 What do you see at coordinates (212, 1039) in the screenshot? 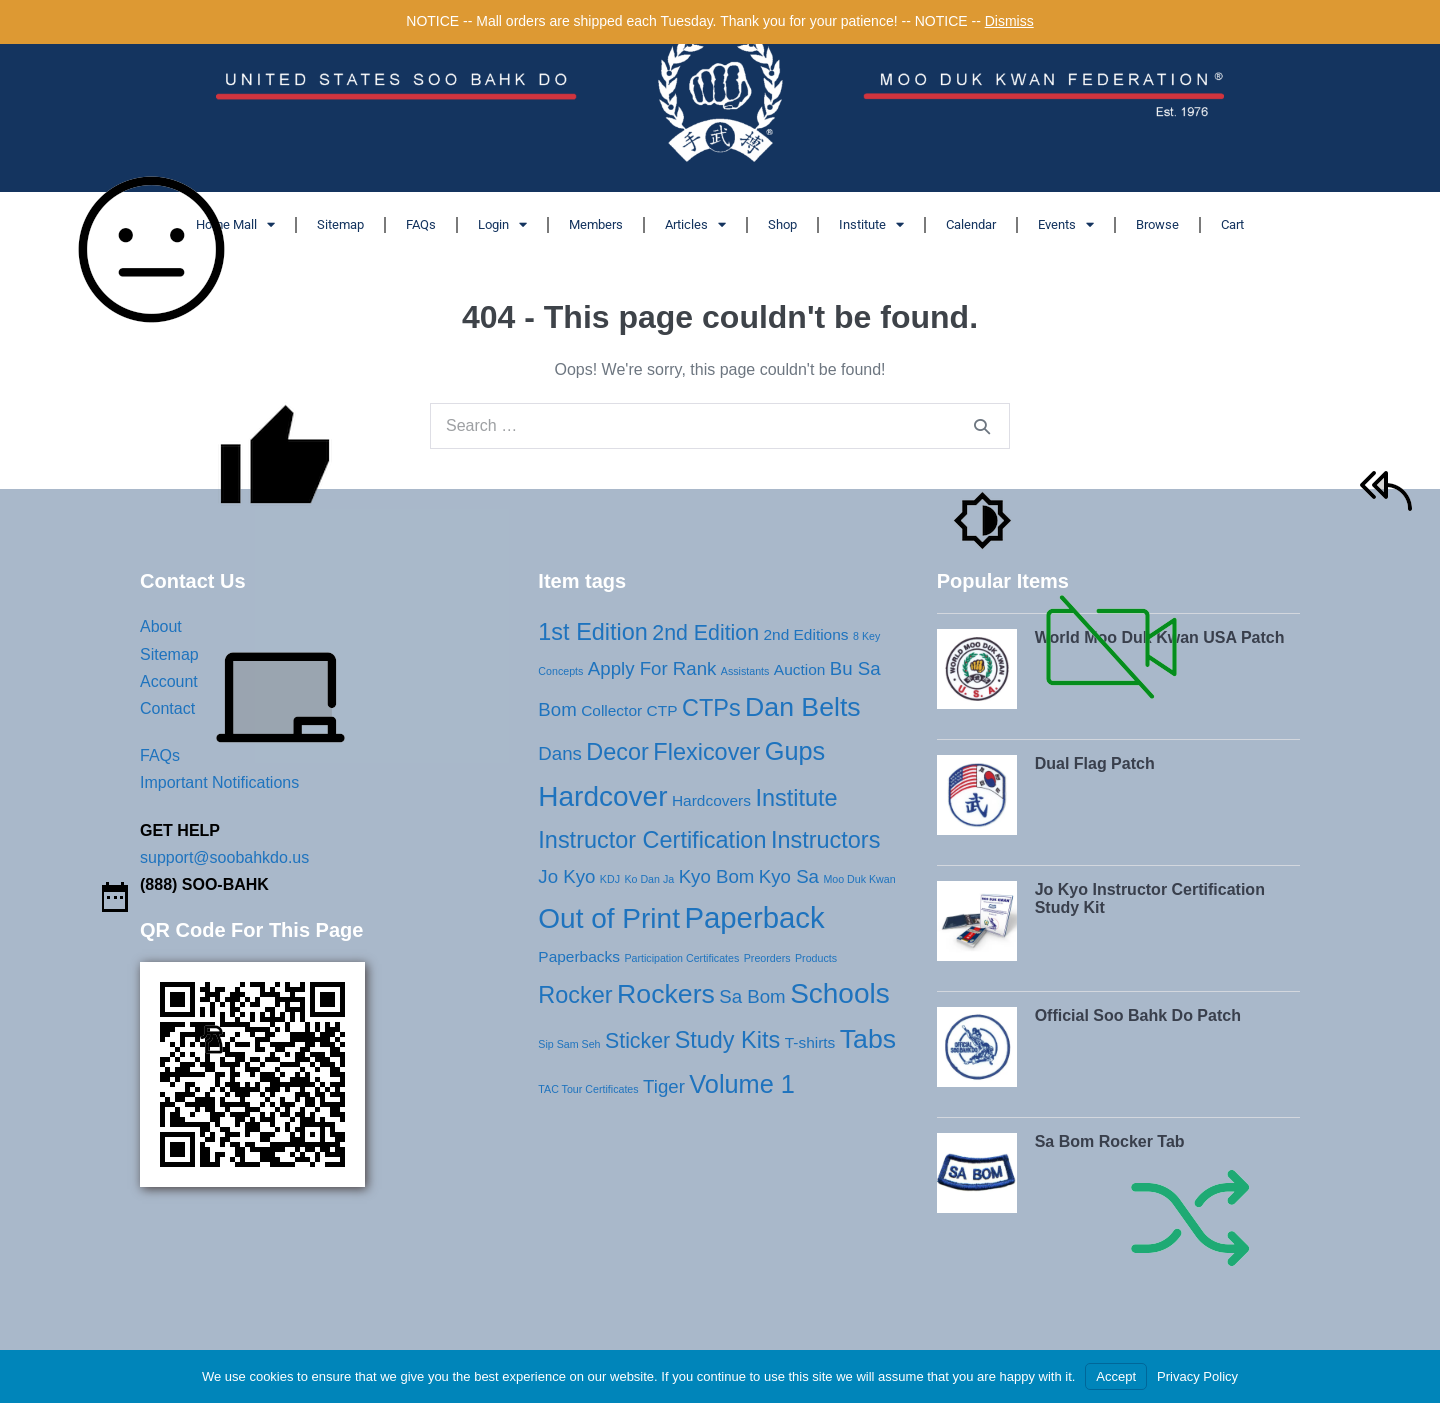
I see `access cleaning or housekeeping tools` at bounding box center [212, 1039].